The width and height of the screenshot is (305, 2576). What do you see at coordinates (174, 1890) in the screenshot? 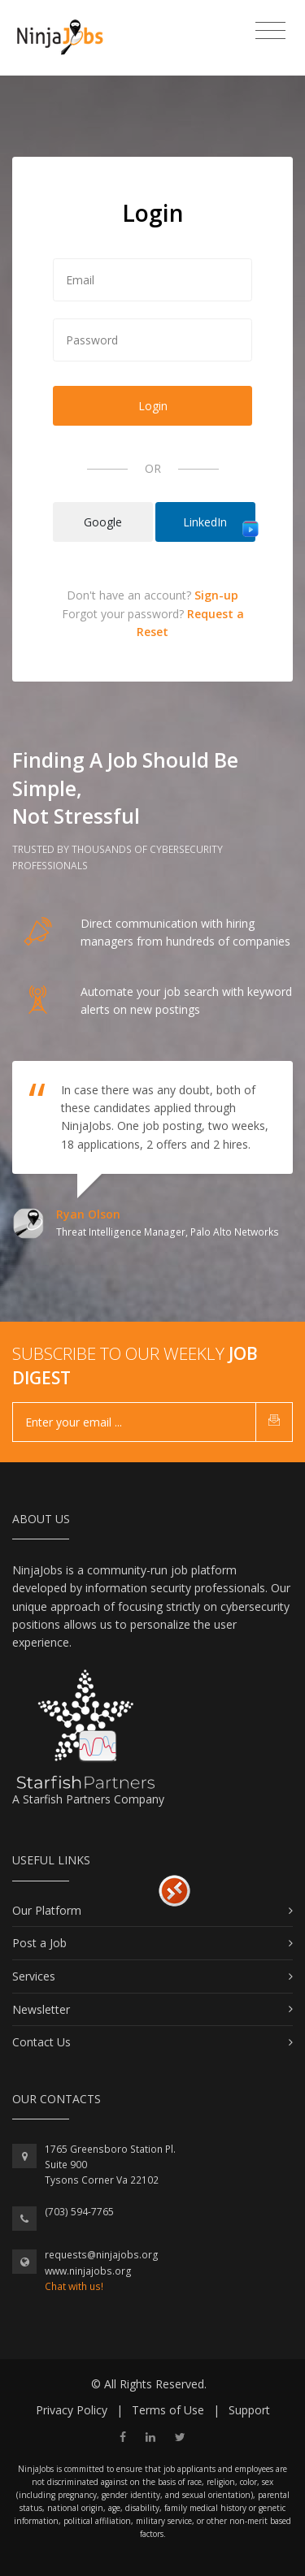
I see `open remote desktop connection` at bounding box center [174, 1890].